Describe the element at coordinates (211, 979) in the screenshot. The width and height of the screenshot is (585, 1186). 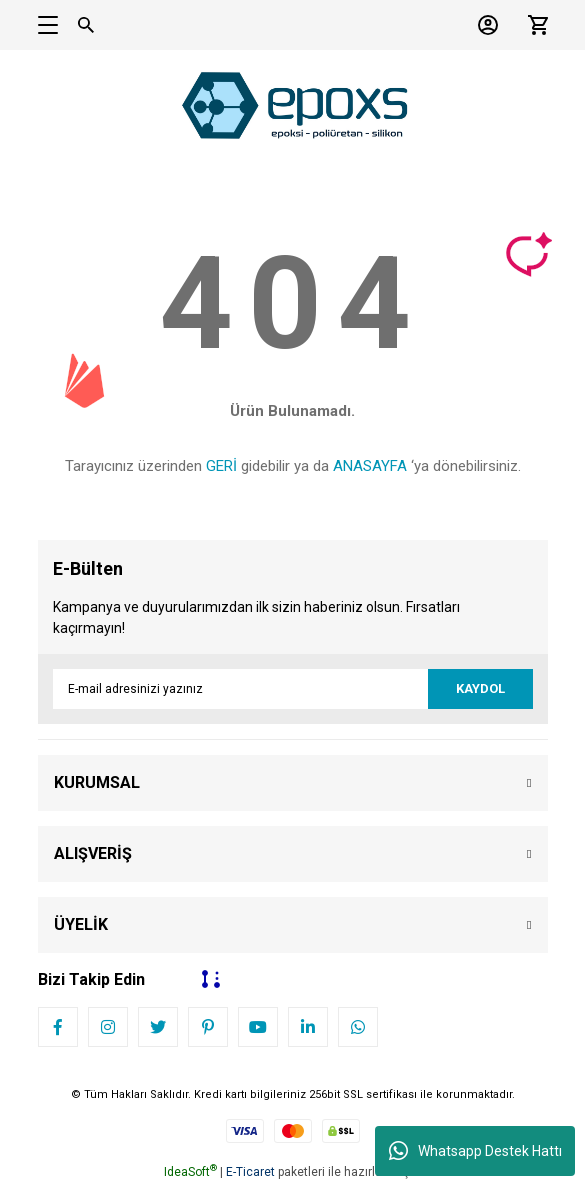
I see `indicates a draft pull request in a git repository` at that location.